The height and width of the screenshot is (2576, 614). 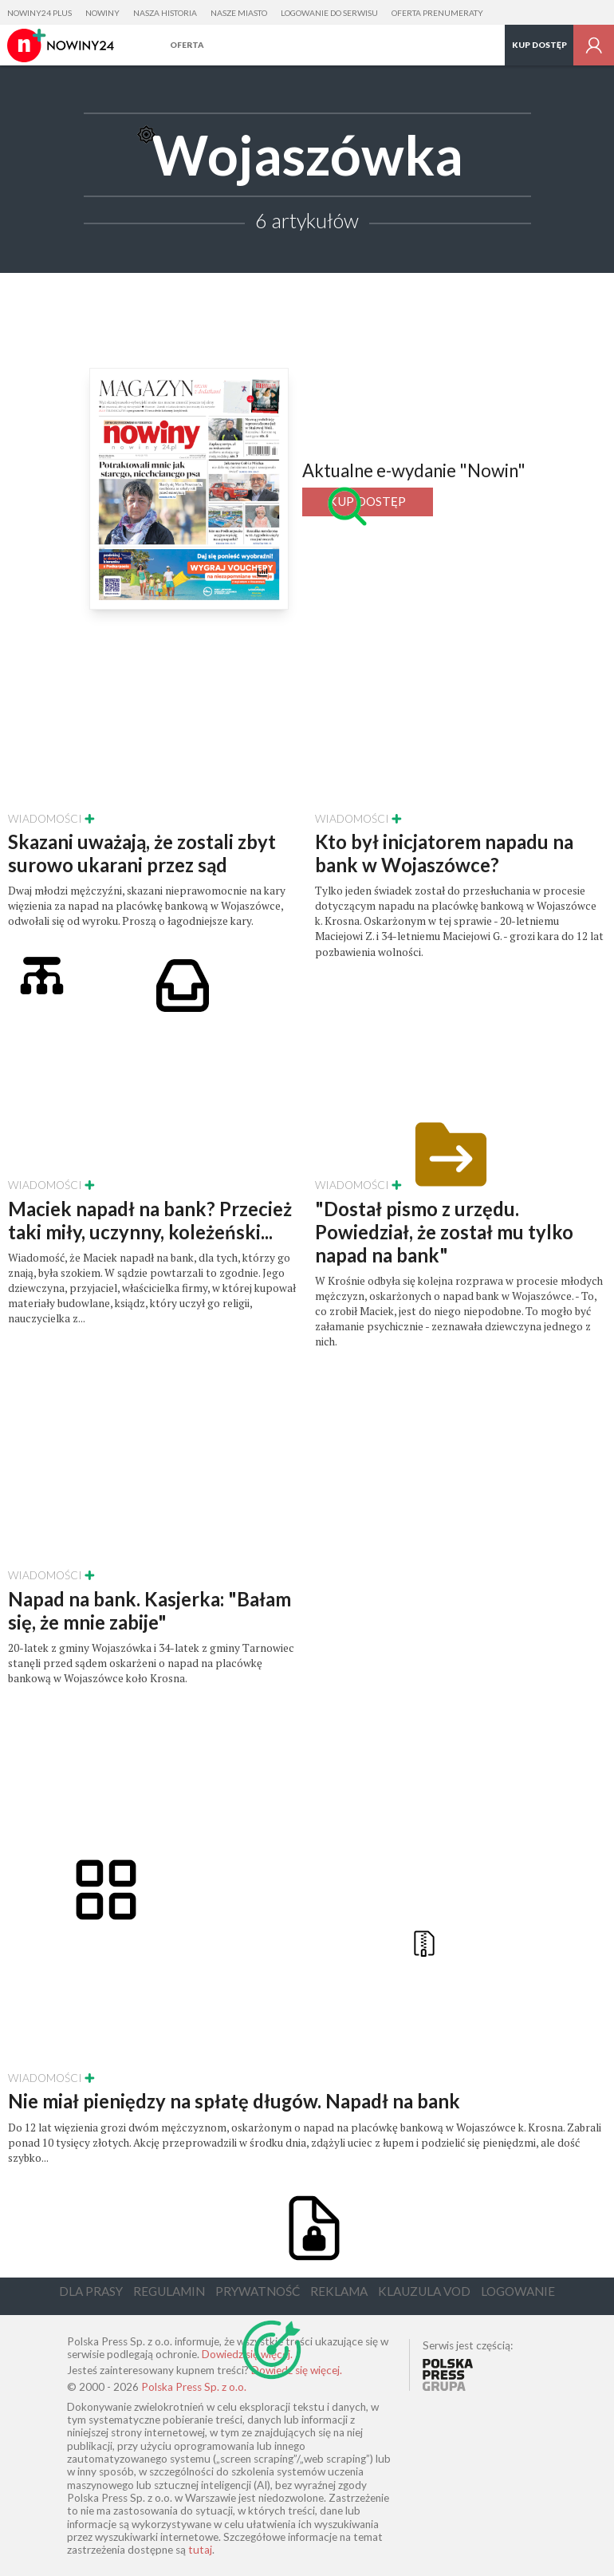 What do you see at coordinates (347, 506) in the screenshot?
I see `search for content or items` at bounding box center [347, 506].